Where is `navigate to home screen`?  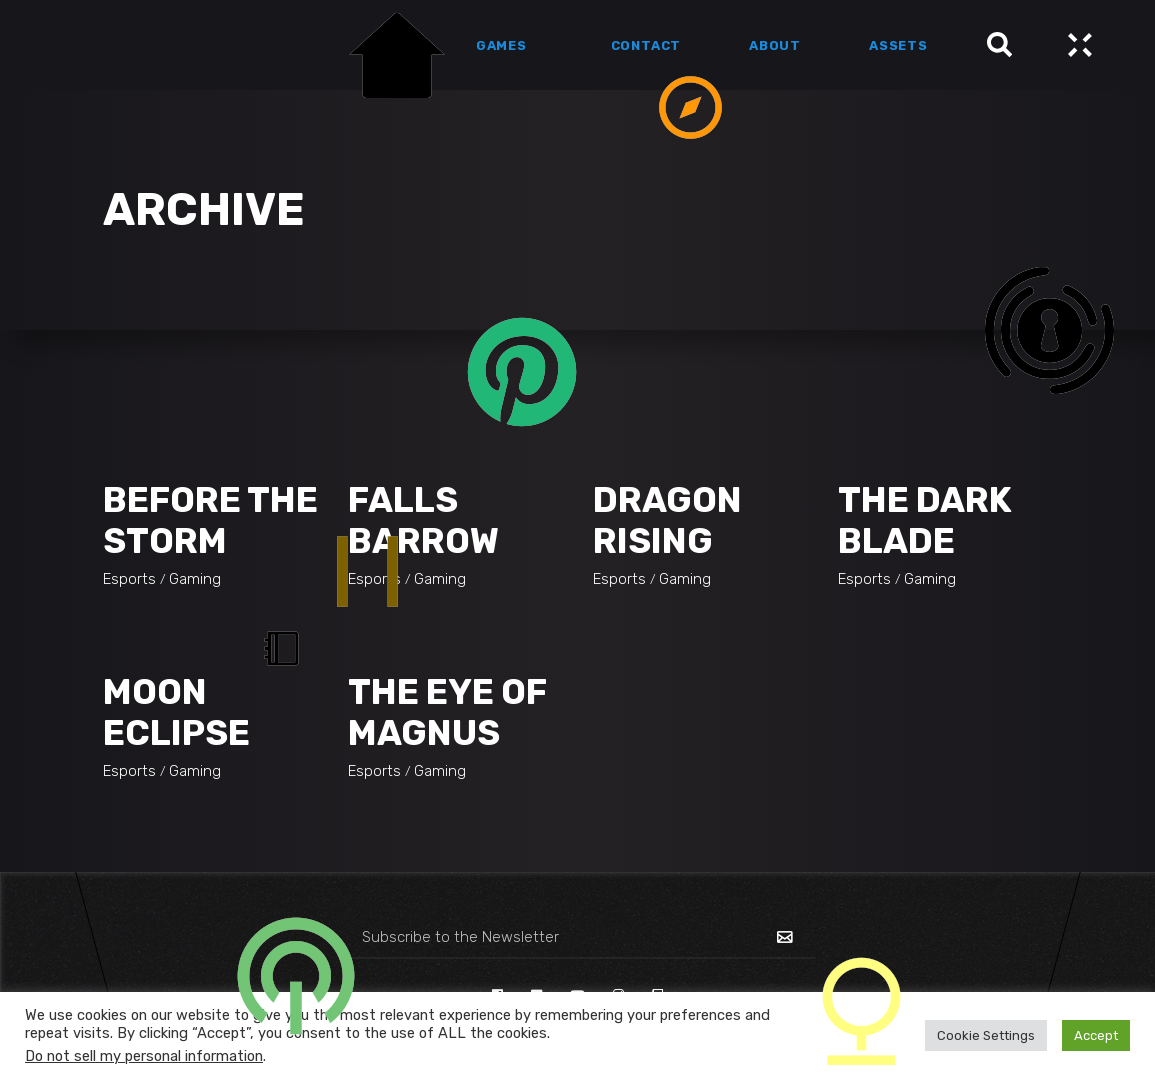
navigate to home screen is located at coordinates (397, 59).